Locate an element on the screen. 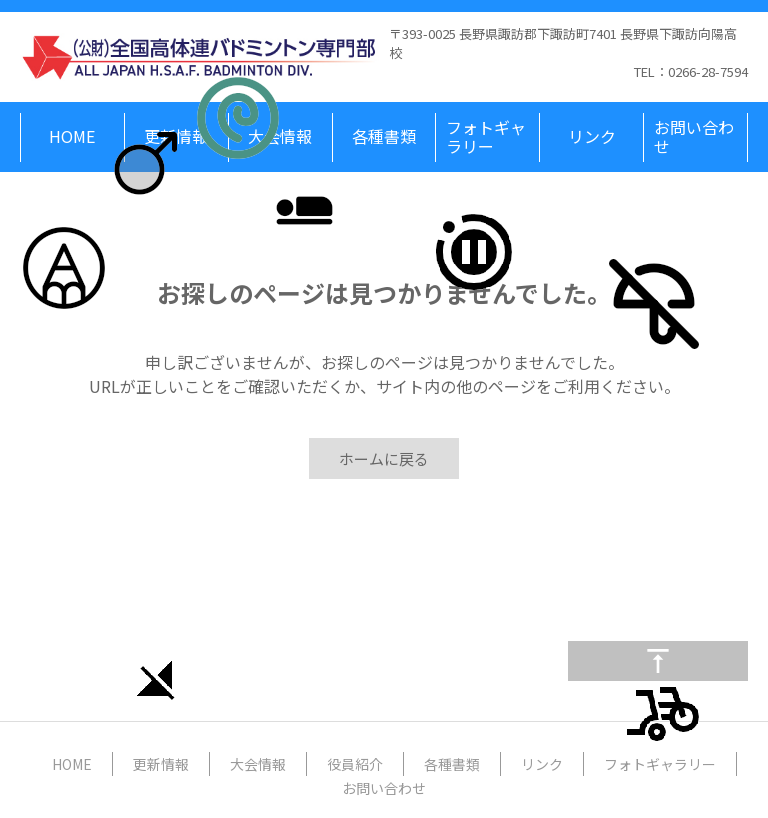 The width and height of the screenshot is (768, 818). edit your profile is located at coordinates (64, 268).